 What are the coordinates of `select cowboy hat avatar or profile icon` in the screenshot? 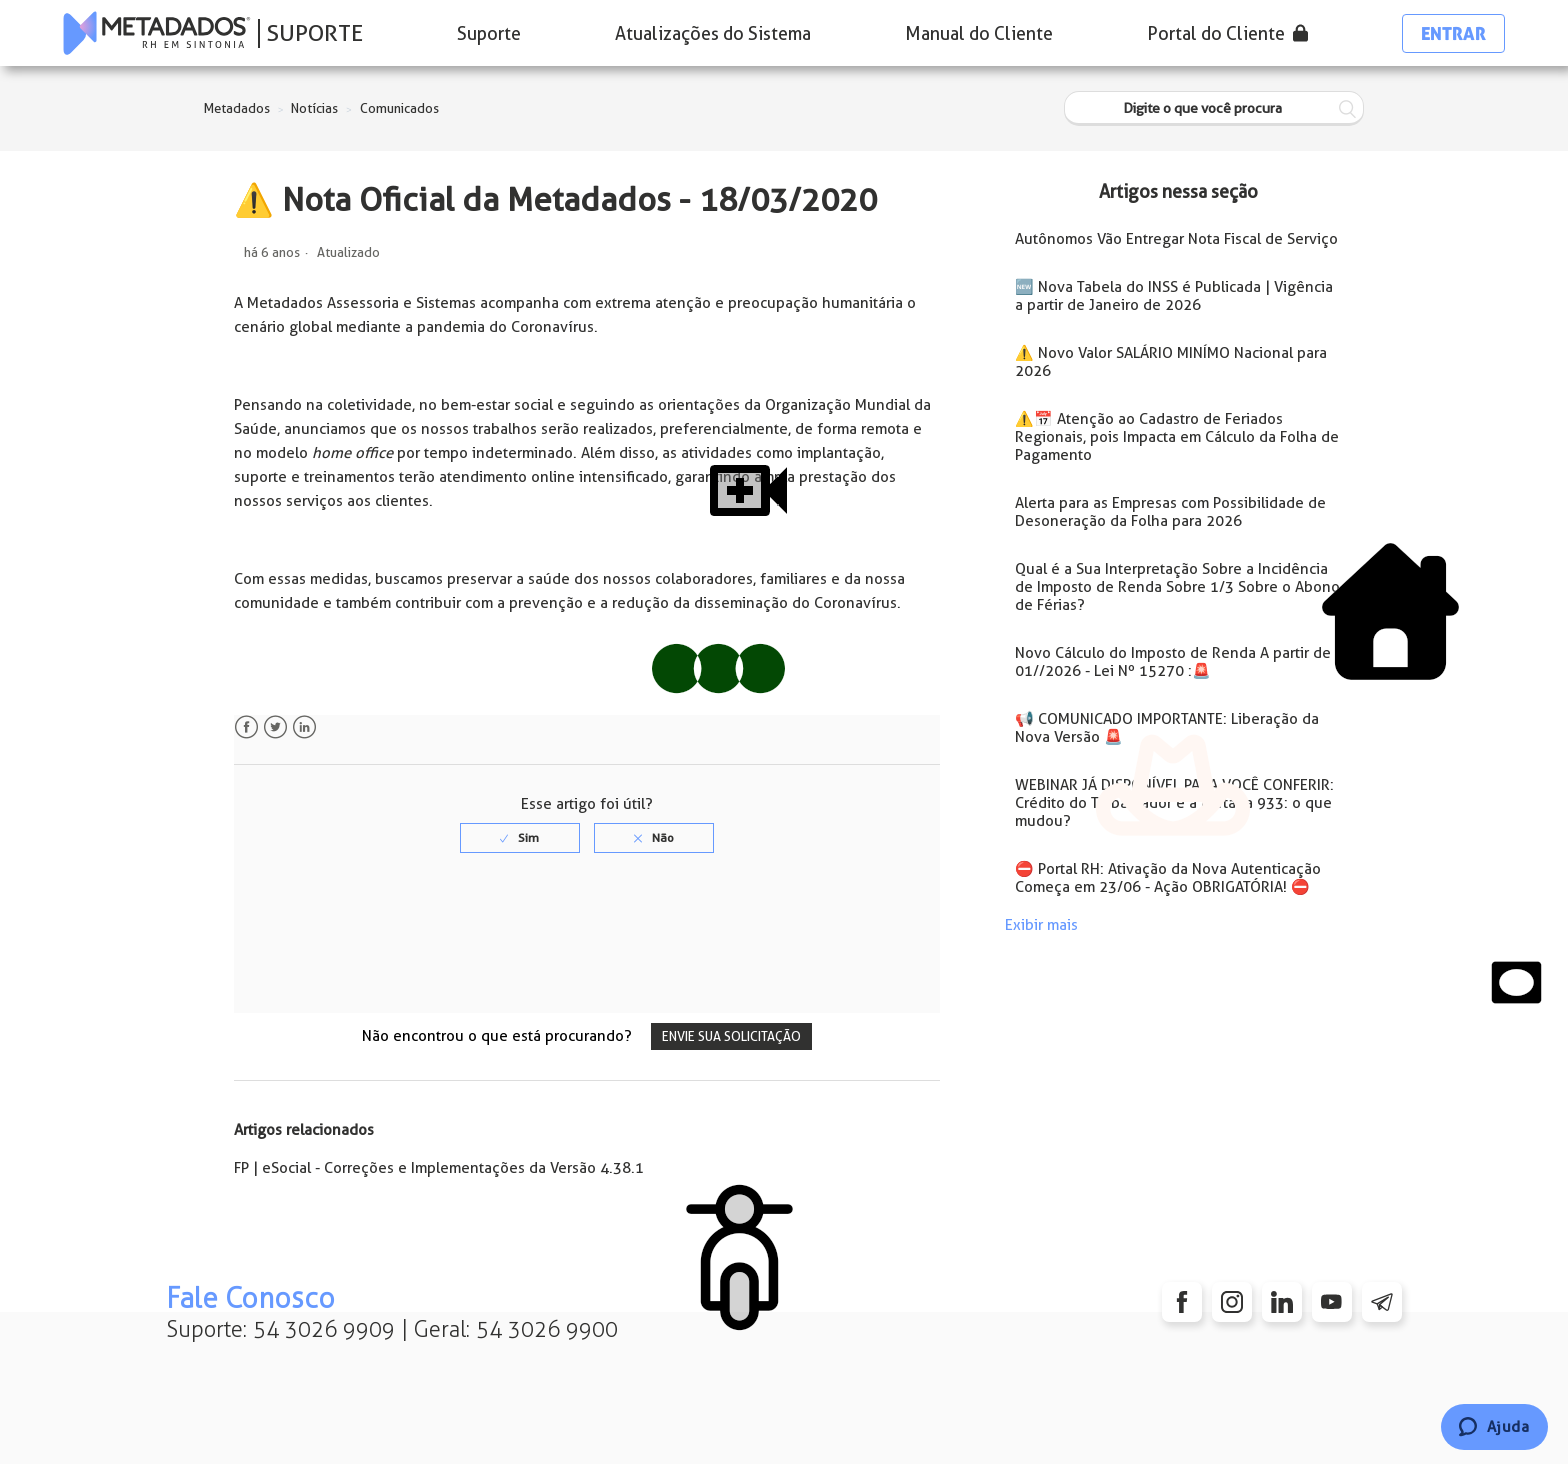 It's located at (1173, 790).